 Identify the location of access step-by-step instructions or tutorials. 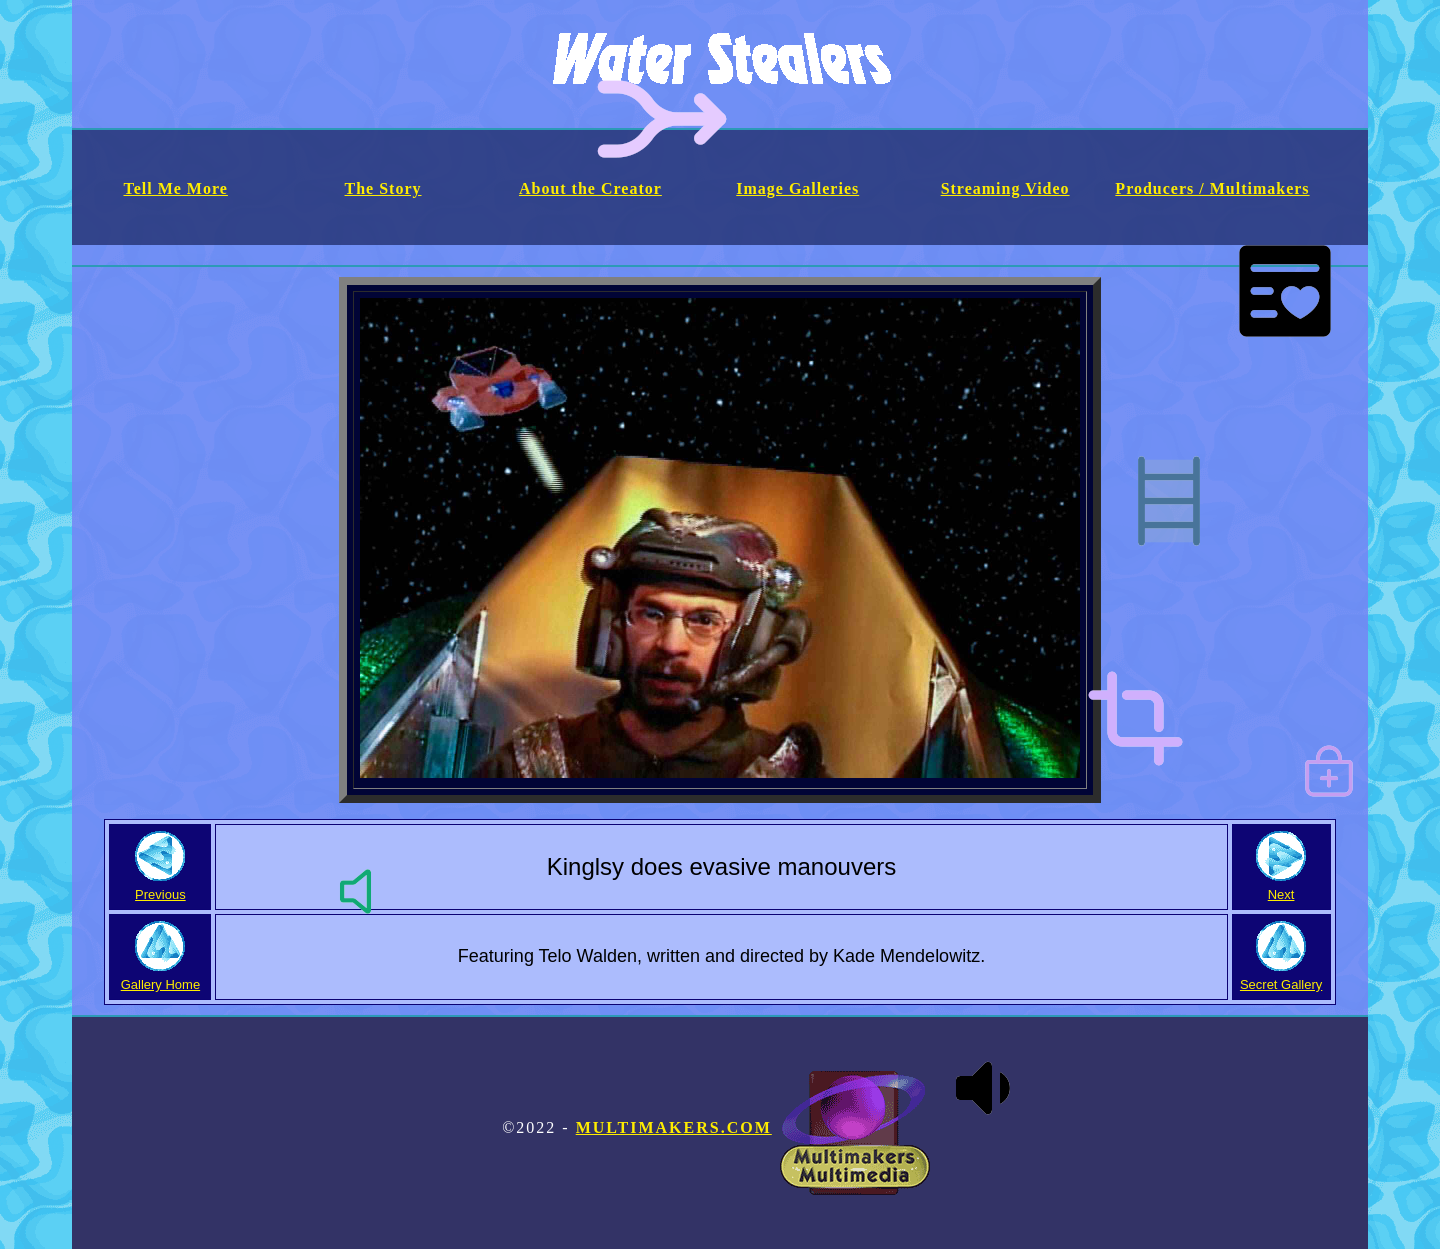
(1169, 501).